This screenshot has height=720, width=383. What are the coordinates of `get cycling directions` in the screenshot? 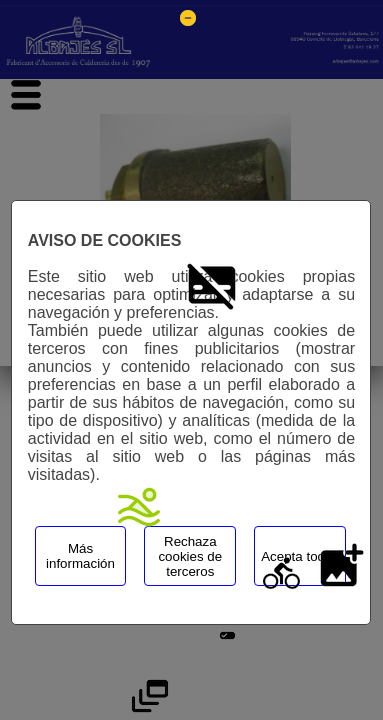 It's located at (281, 573).